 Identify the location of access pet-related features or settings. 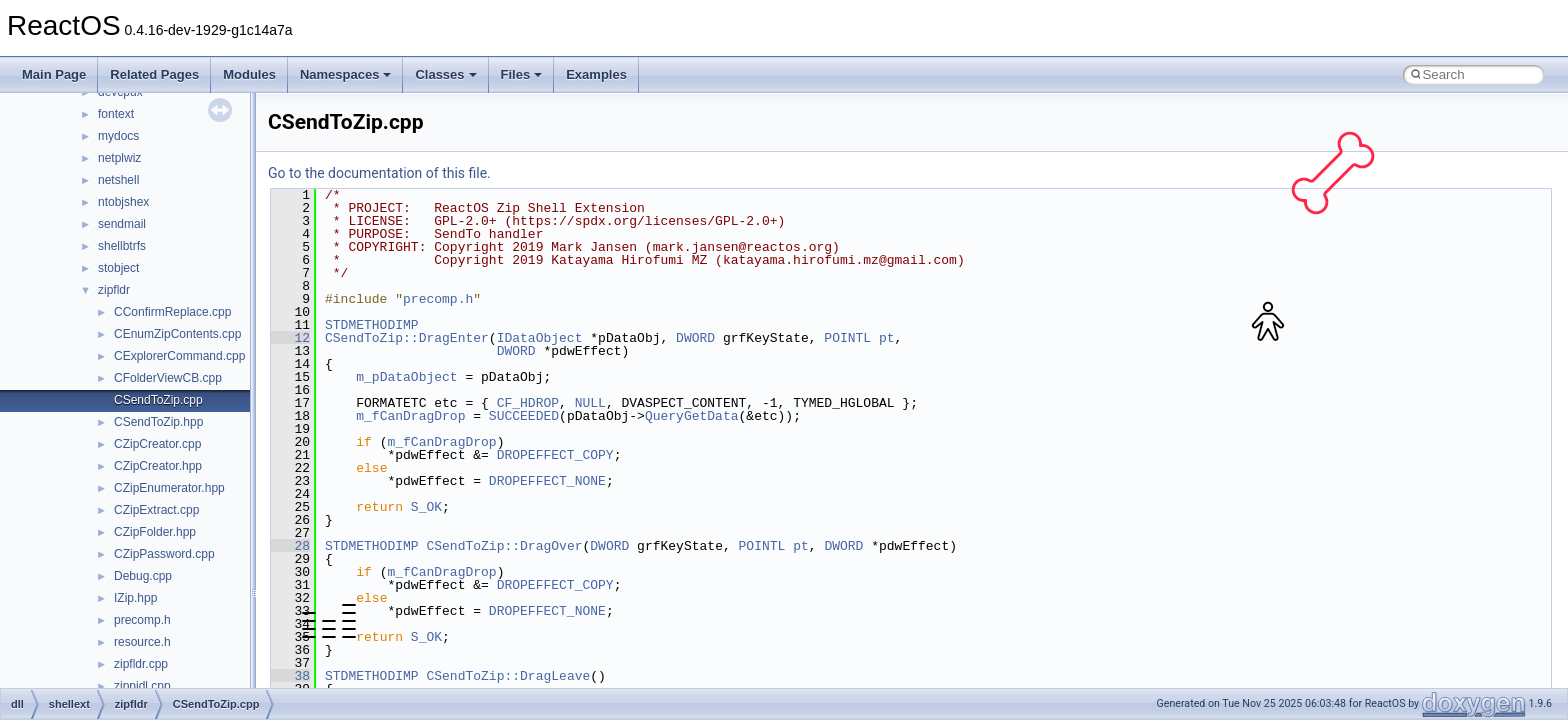
(1333, 173).